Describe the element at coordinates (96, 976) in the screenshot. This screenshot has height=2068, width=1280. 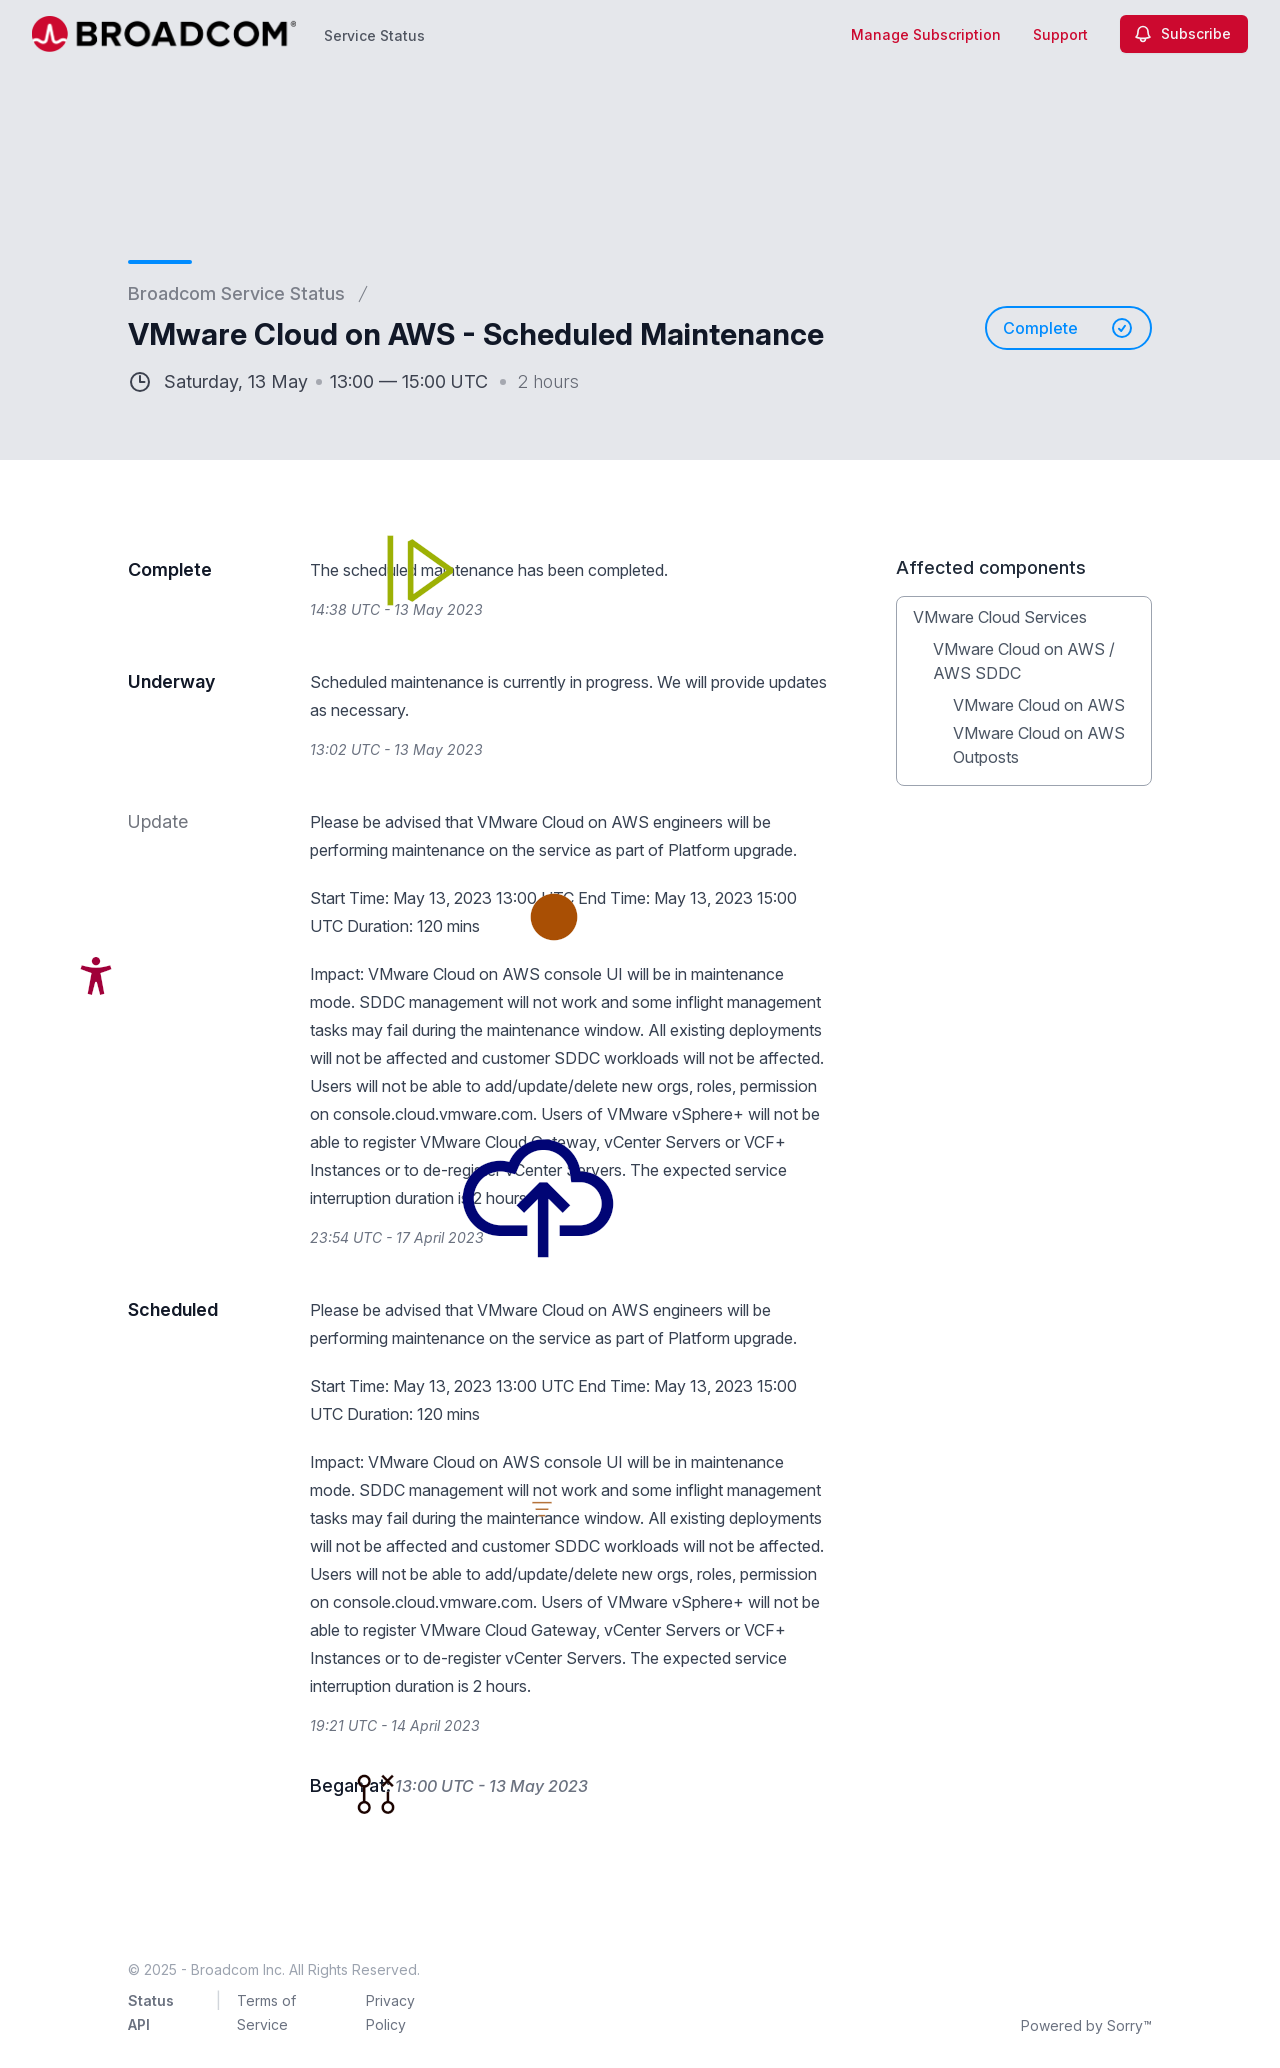
I see `access accessibility settings` at that location.